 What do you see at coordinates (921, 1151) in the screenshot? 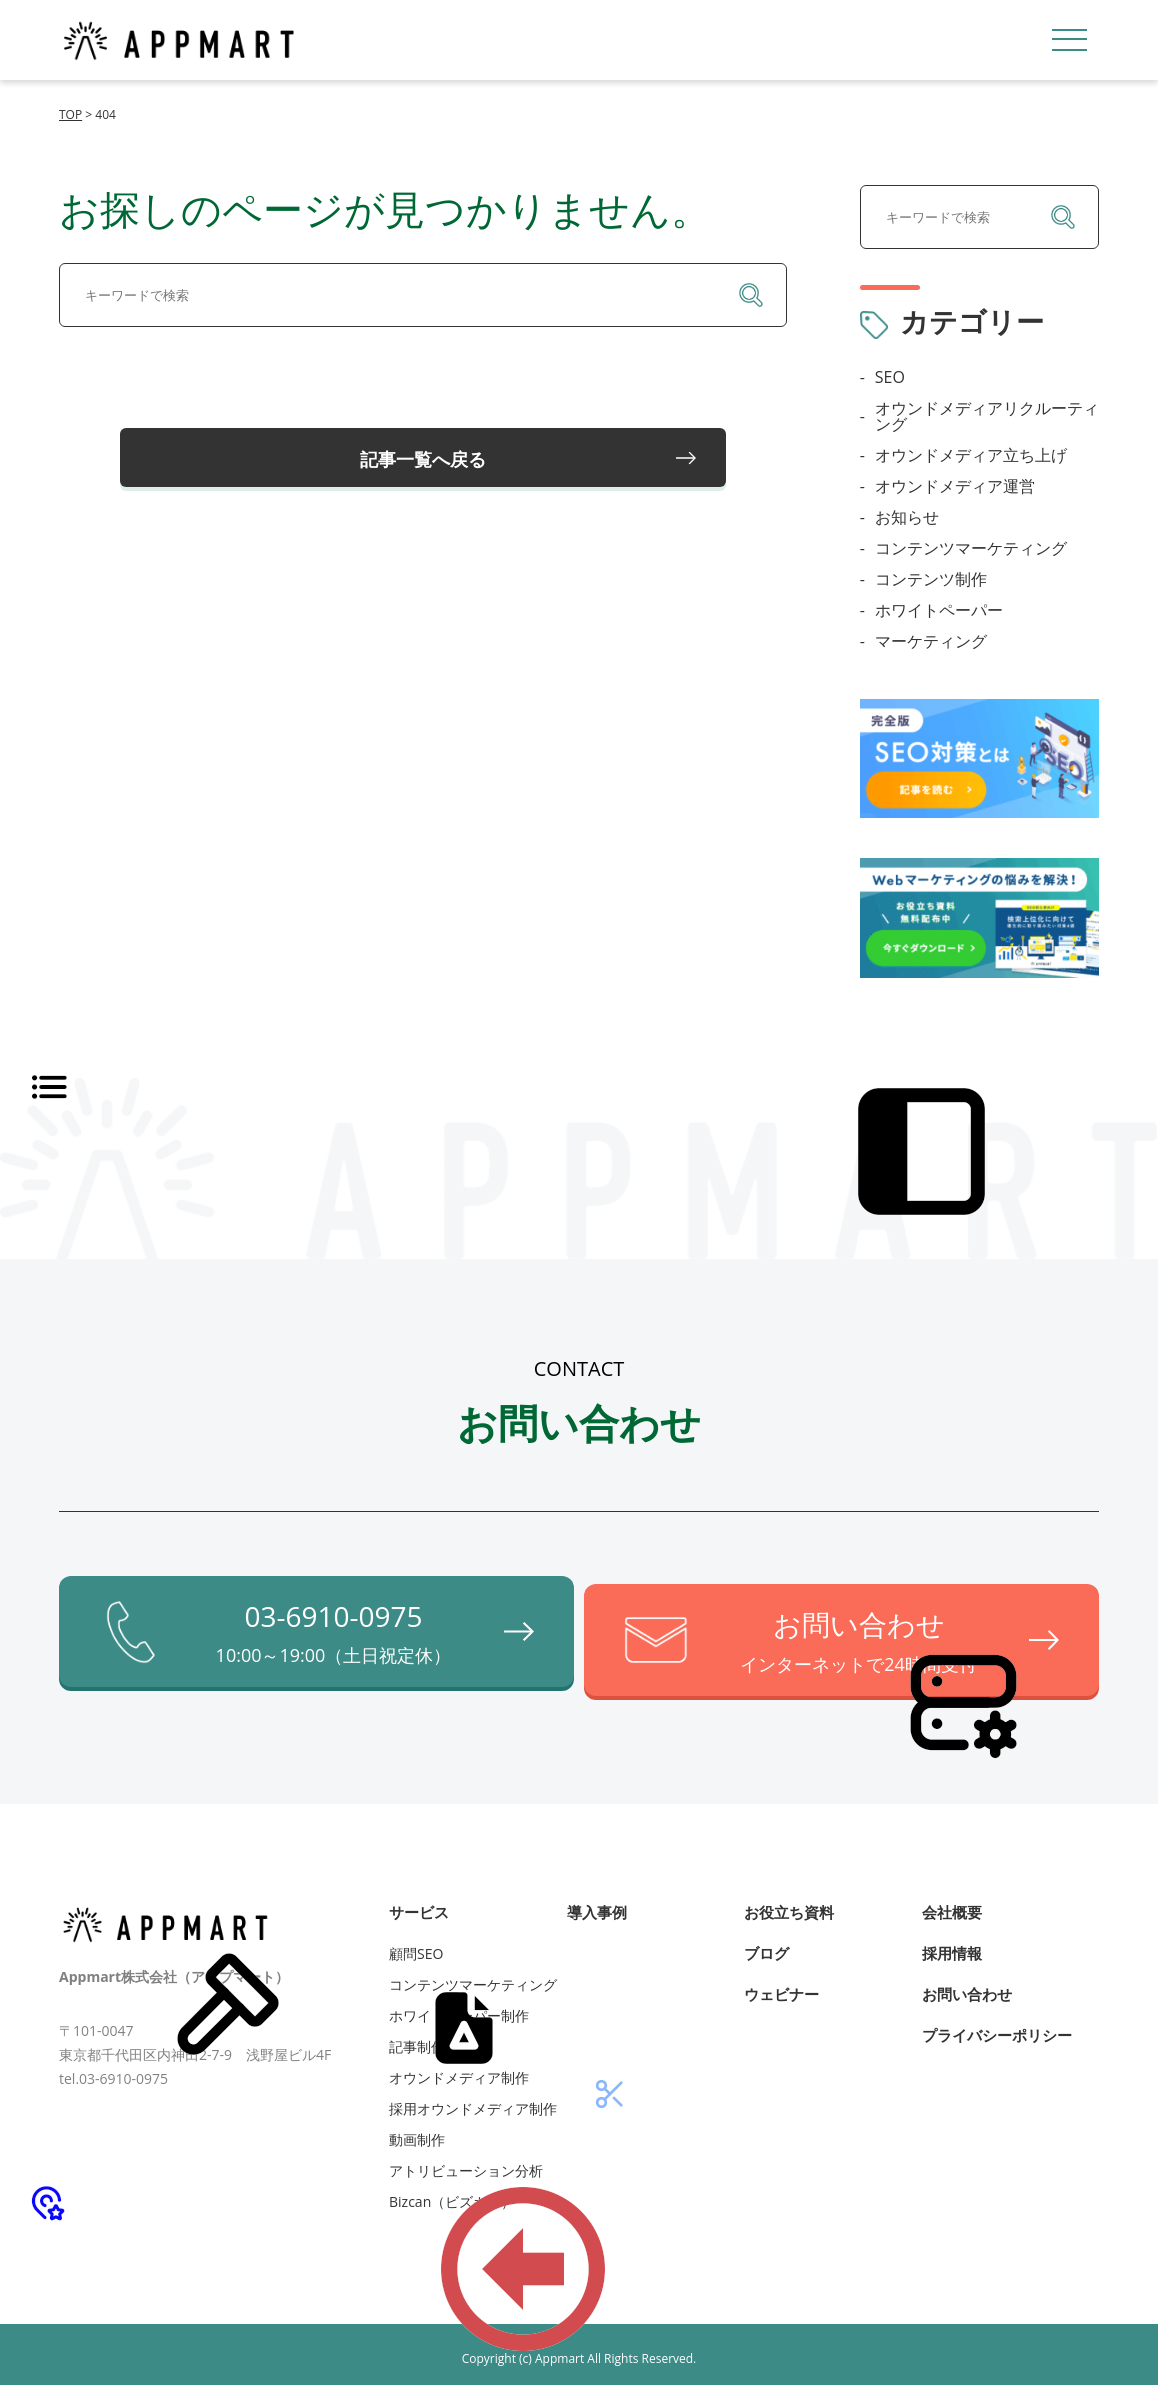
I see `toggle sidebar panel visibility` at bounding box center [921, 1151].